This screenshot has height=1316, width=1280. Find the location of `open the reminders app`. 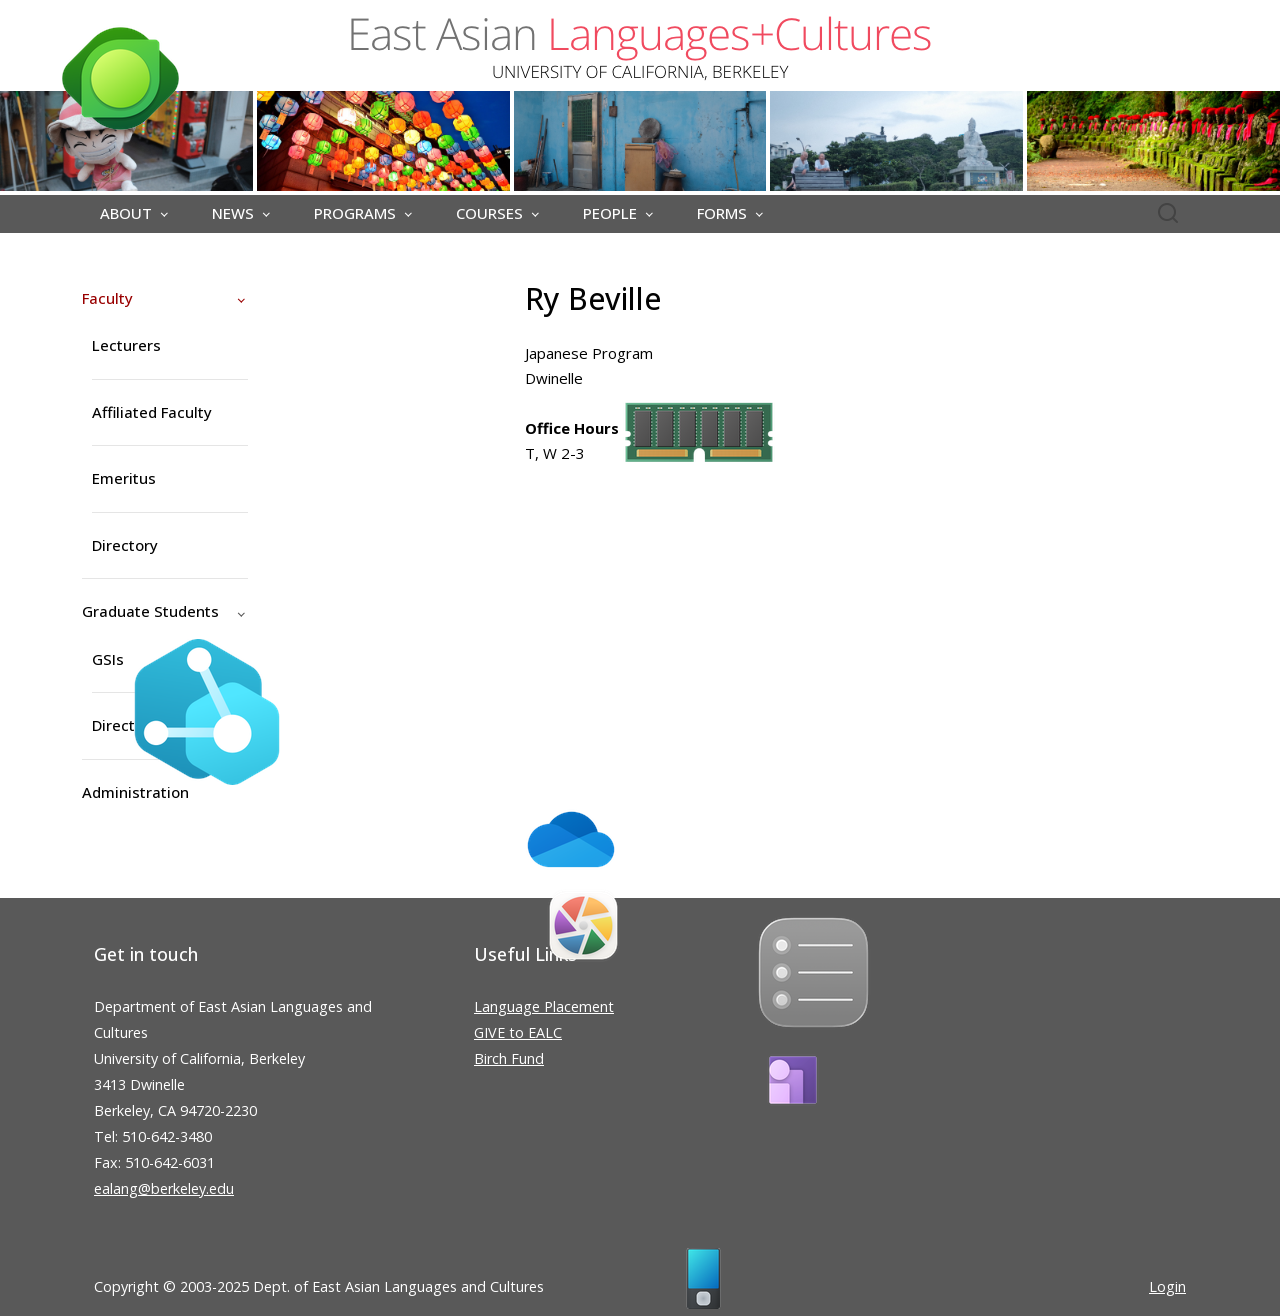

open the reminders app is located at coordinates (813, 972).